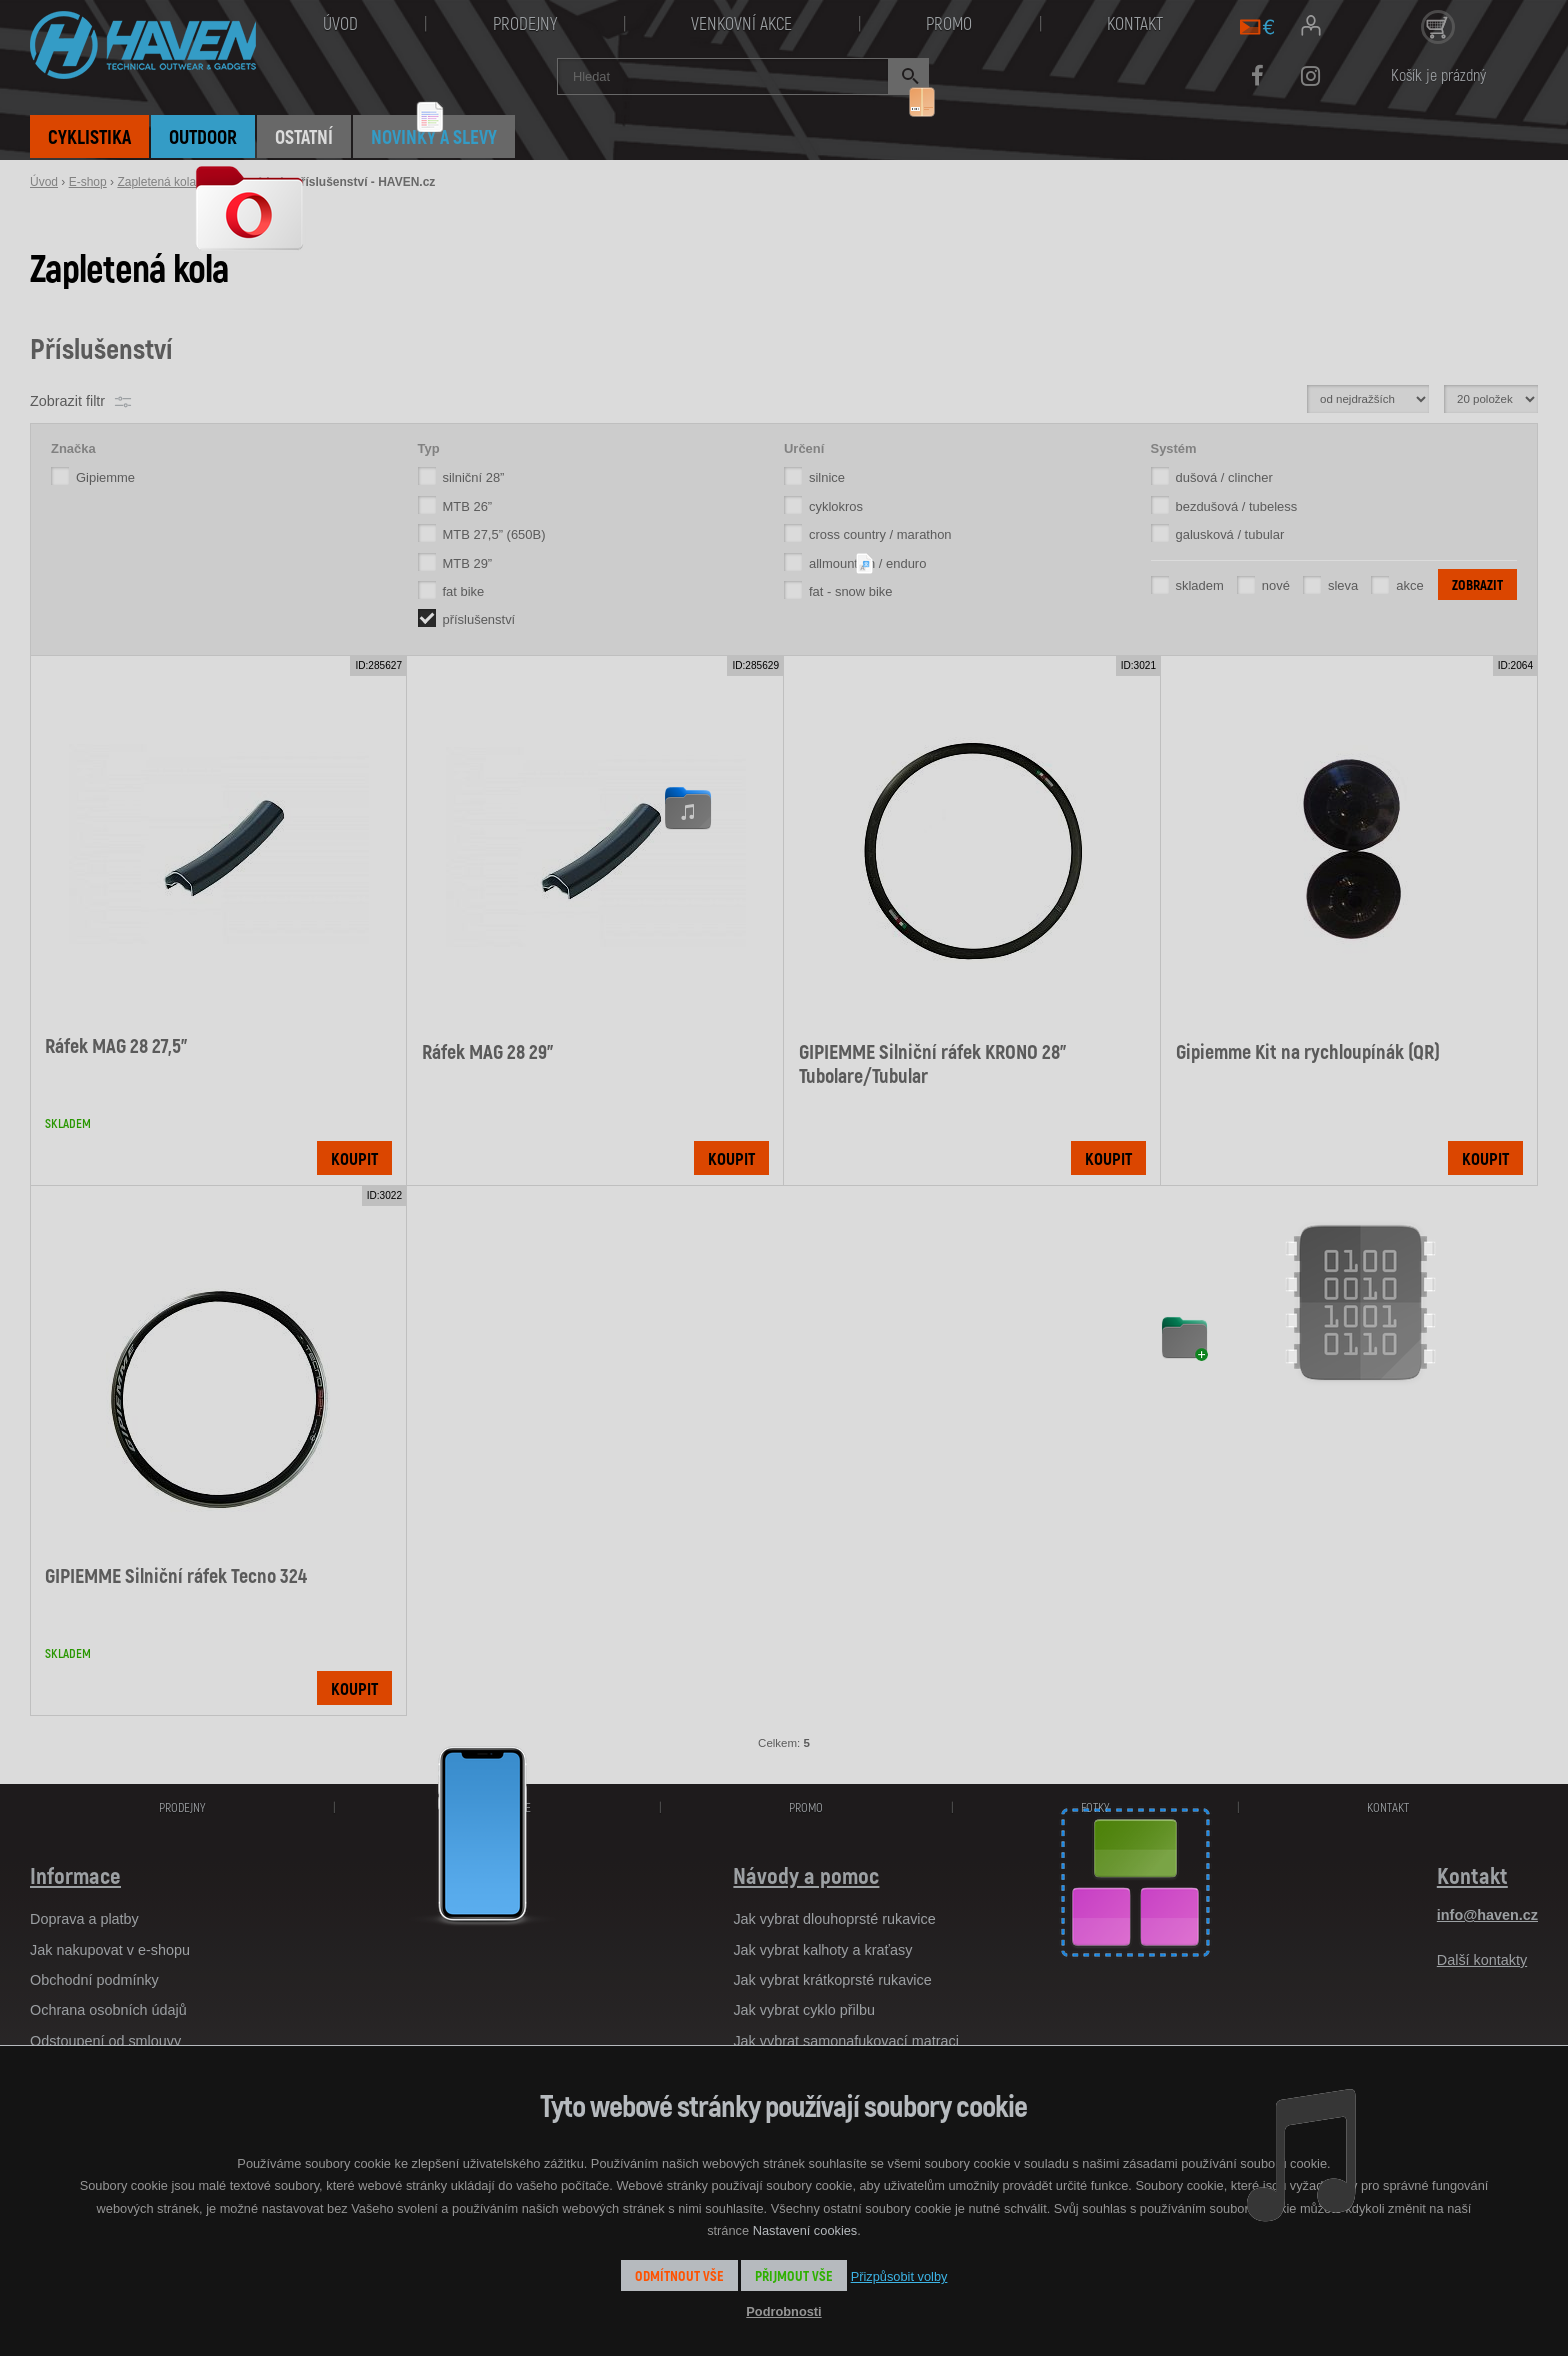 The image size is (1568, 2356). What do you see at coordinates (482, 1836) in the screenshot?
I see `iPhone XR device icon` at bounding box center [482, 1836].